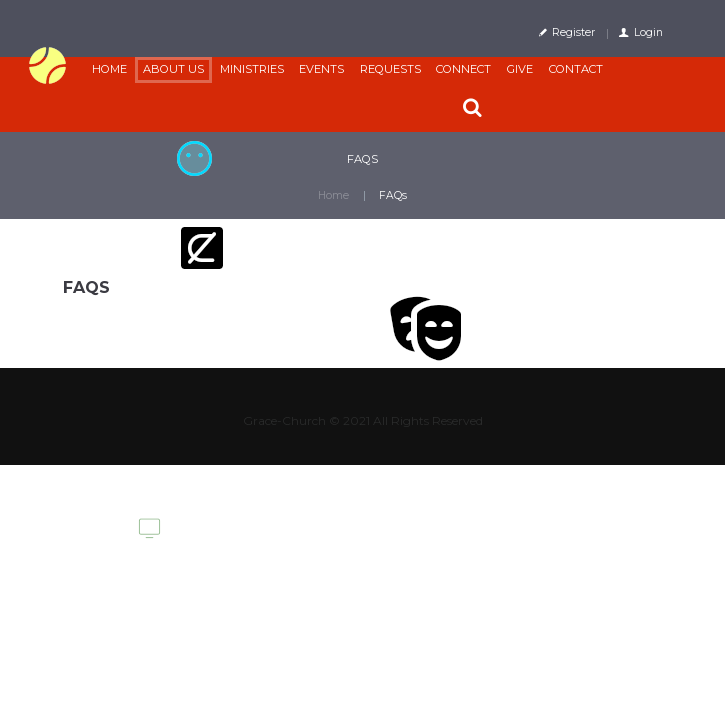  I want to click on access theater or entertainment category, so click(427, 329).